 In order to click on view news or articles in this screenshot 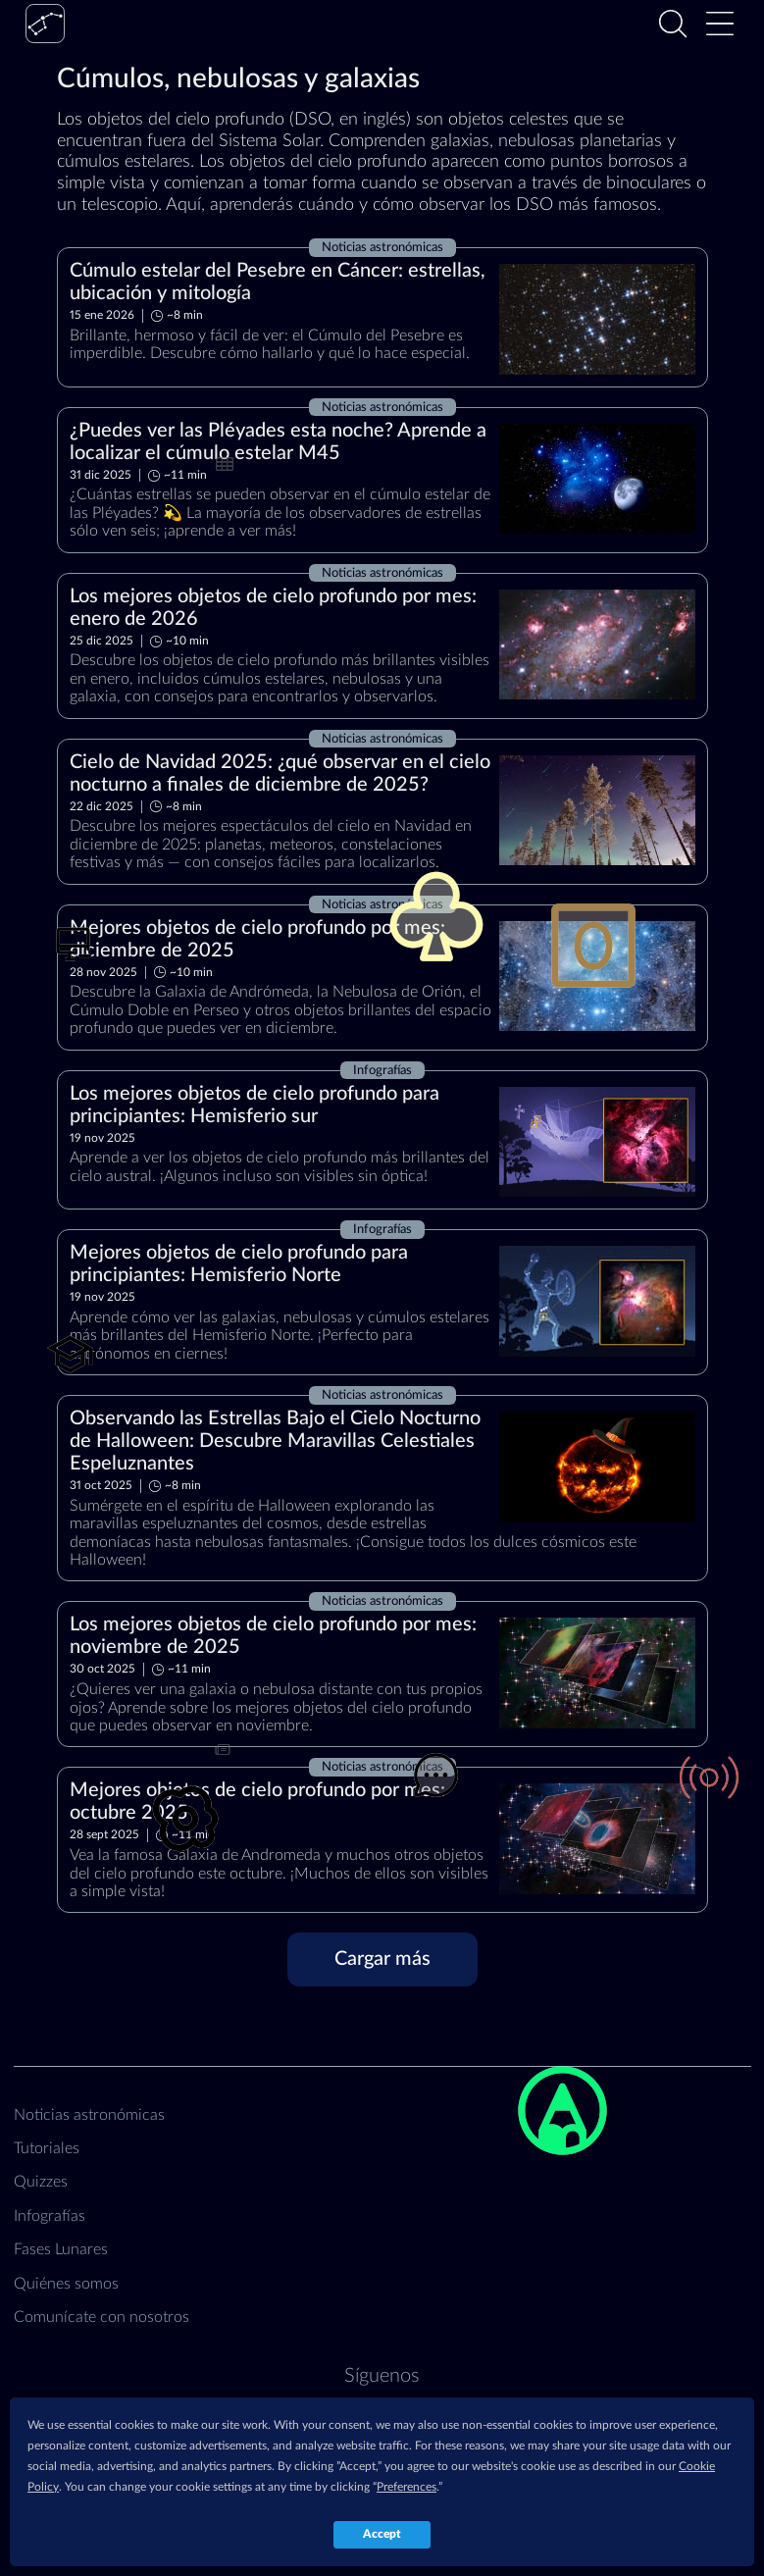, I will do `click(223, 1749)`.